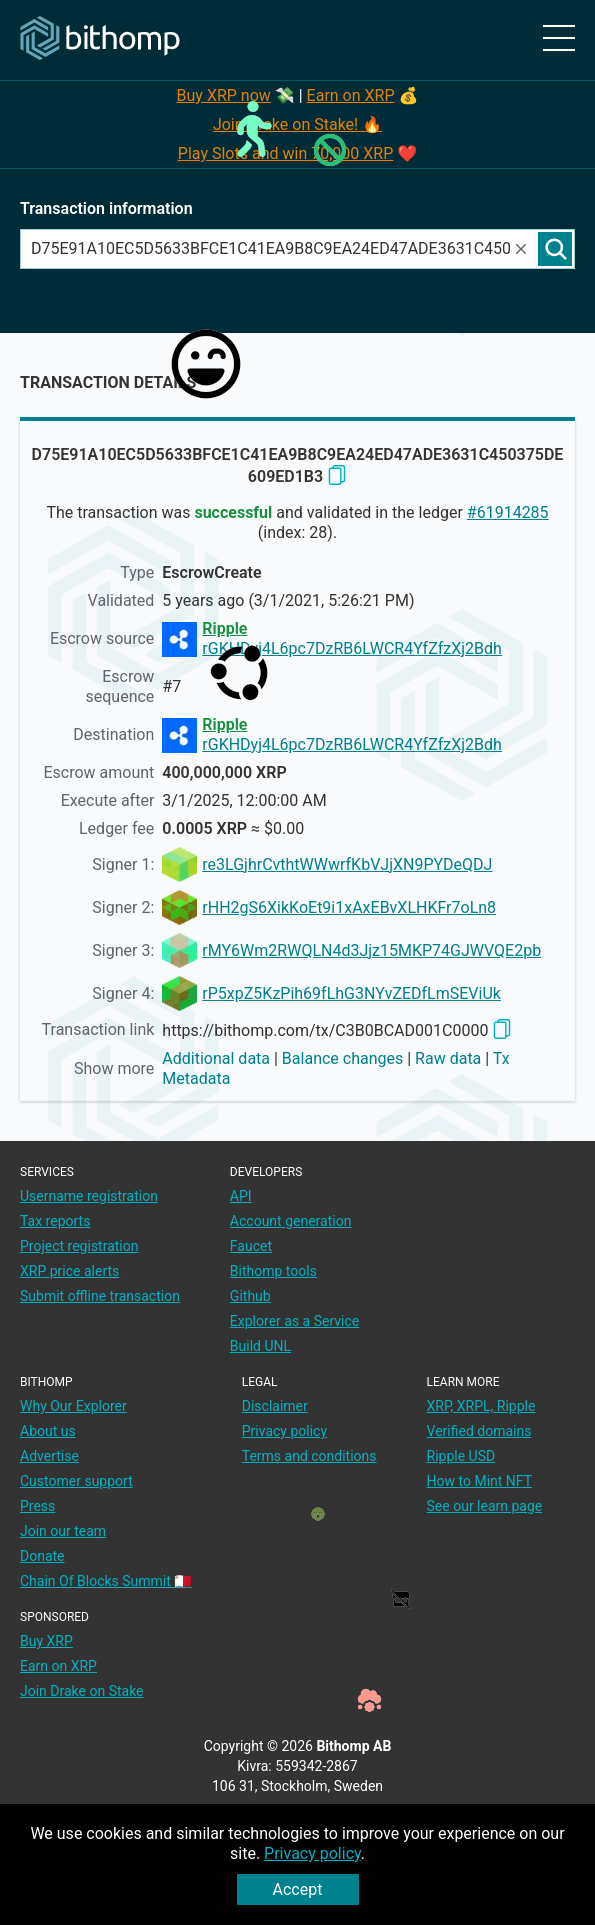 Image resolution: width=595 pixels, height=1925 pixels. I want to click on add a playful or humorous reaction, so click(206, 364).